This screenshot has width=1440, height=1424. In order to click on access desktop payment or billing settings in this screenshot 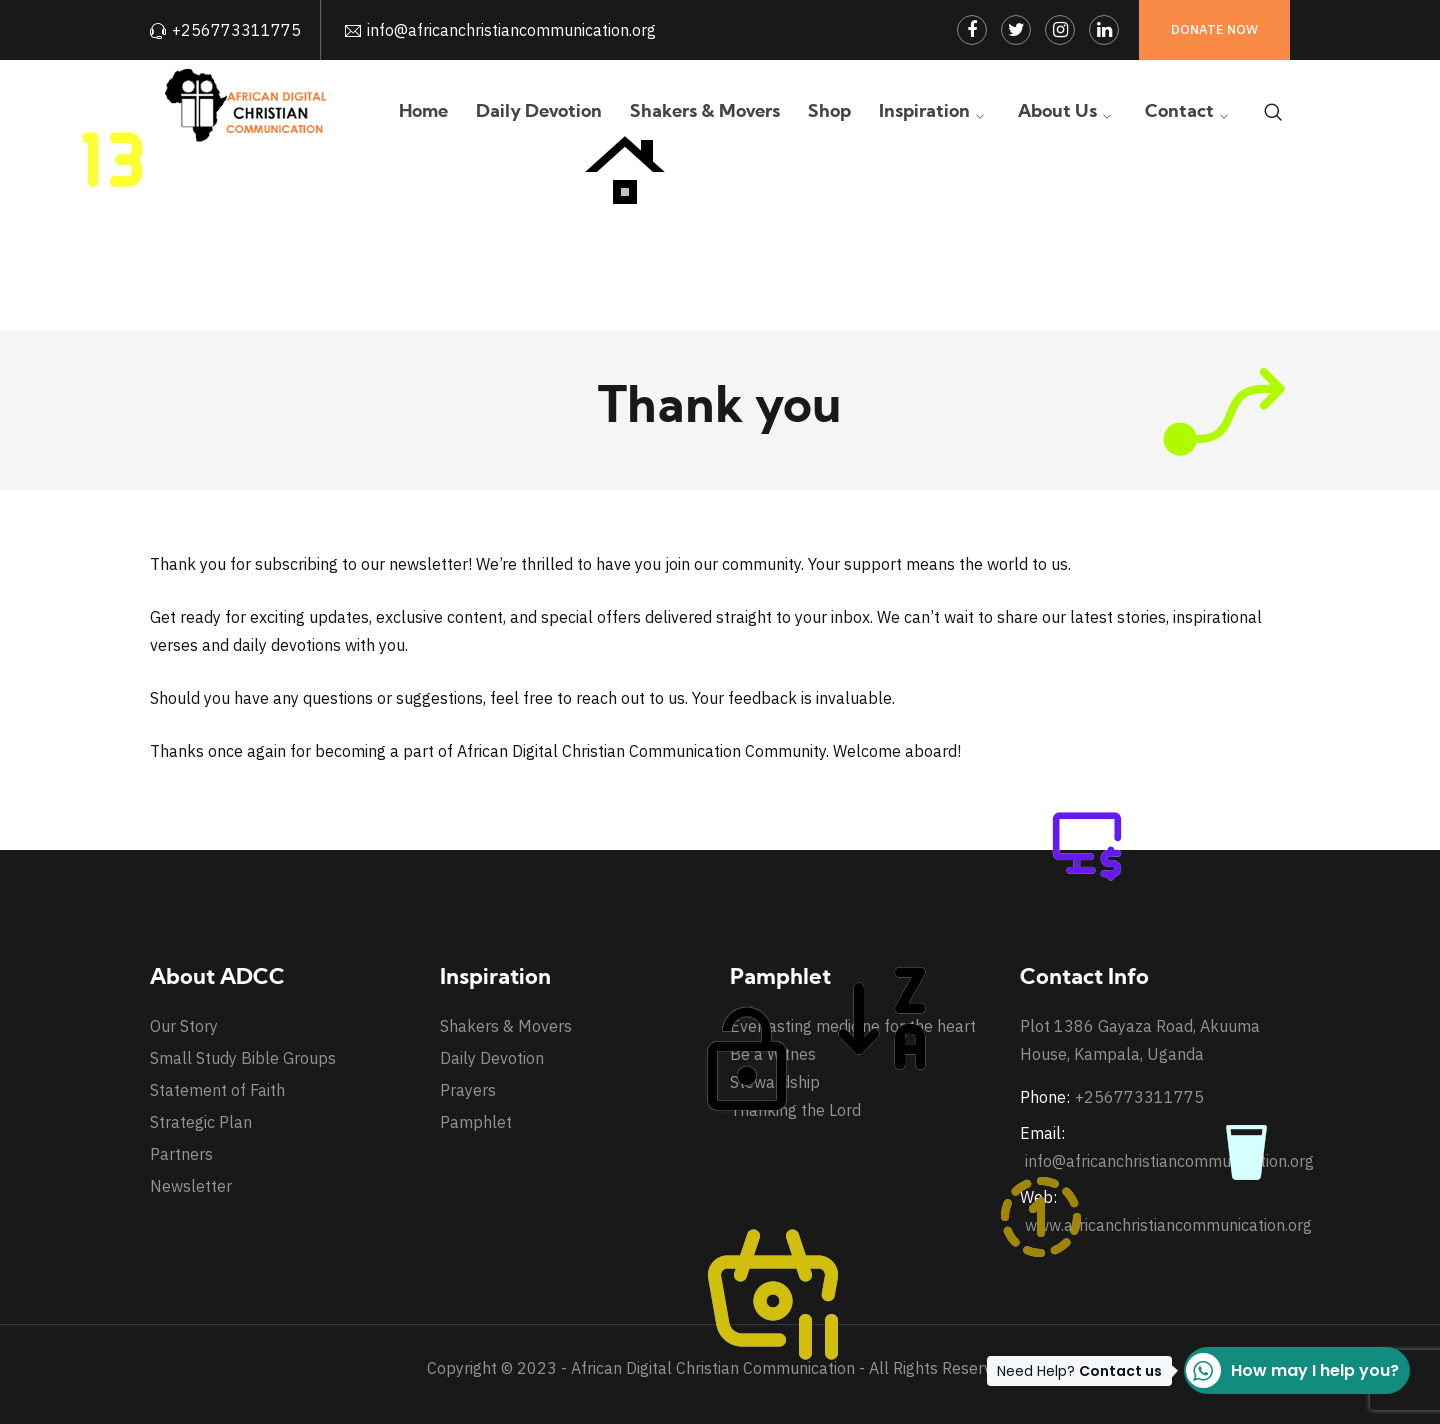, I will do `click(1087, 843)`.